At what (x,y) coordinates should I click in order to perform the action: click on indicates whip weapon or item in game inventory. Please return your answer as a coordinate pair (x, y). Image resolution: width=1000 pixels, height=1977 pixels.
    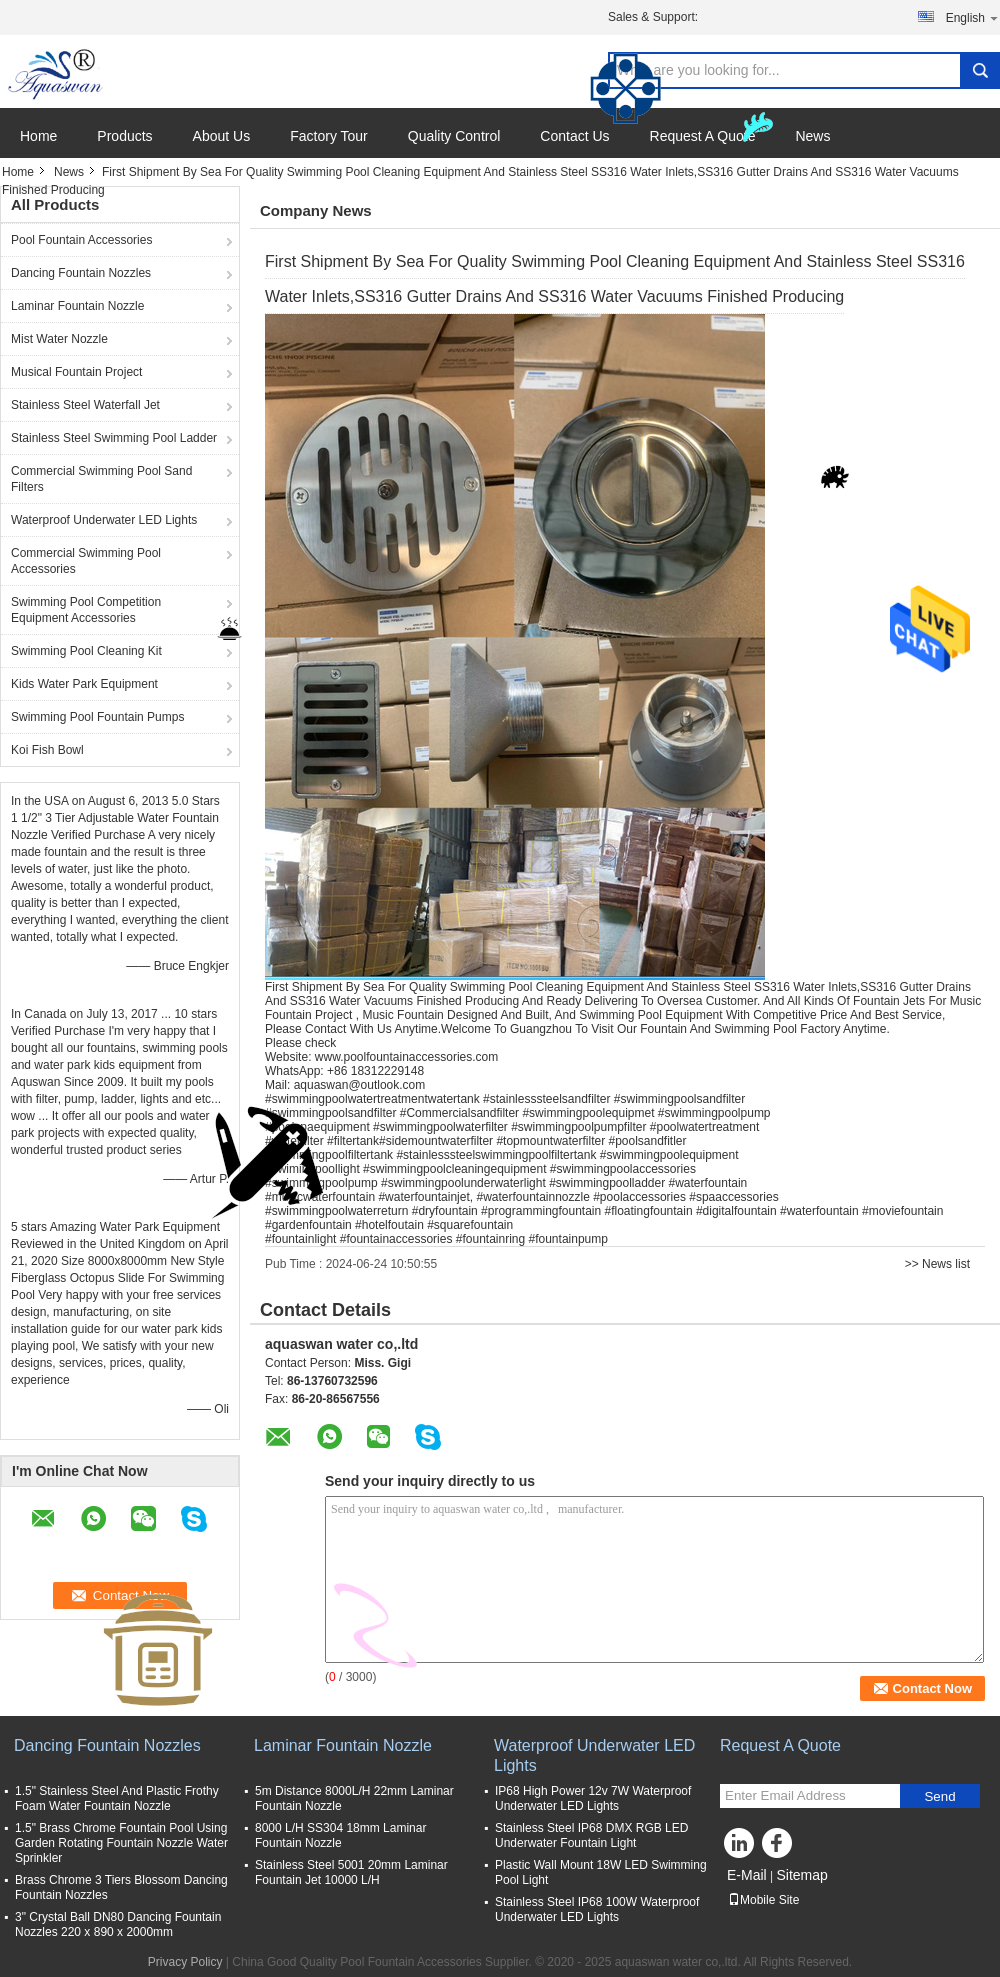
    Looking at the image, I should click on (376, 1627).